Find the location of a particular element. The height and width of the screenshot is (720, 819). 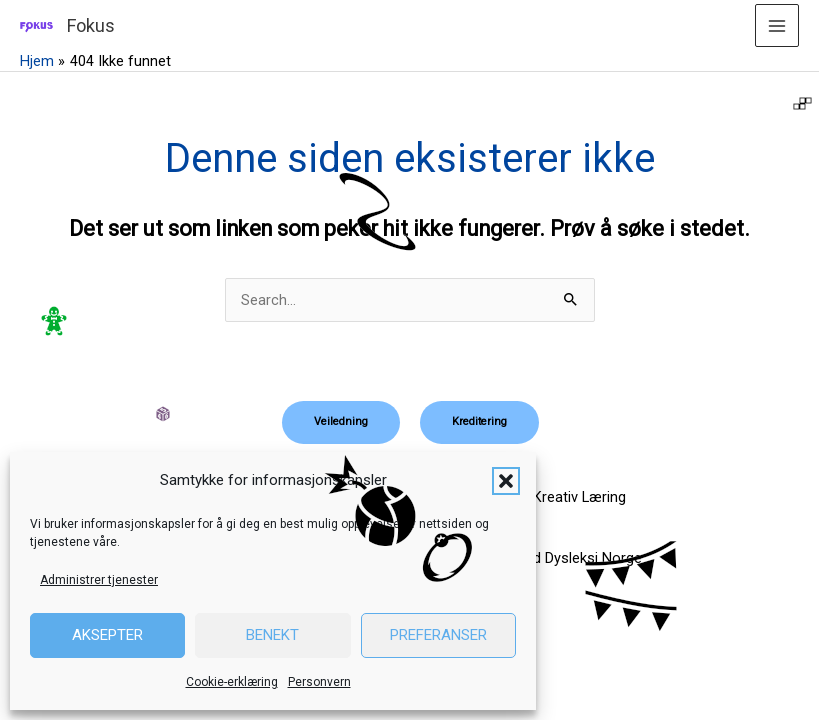

indicates a celebration or event is located at coordinates (631, 586).